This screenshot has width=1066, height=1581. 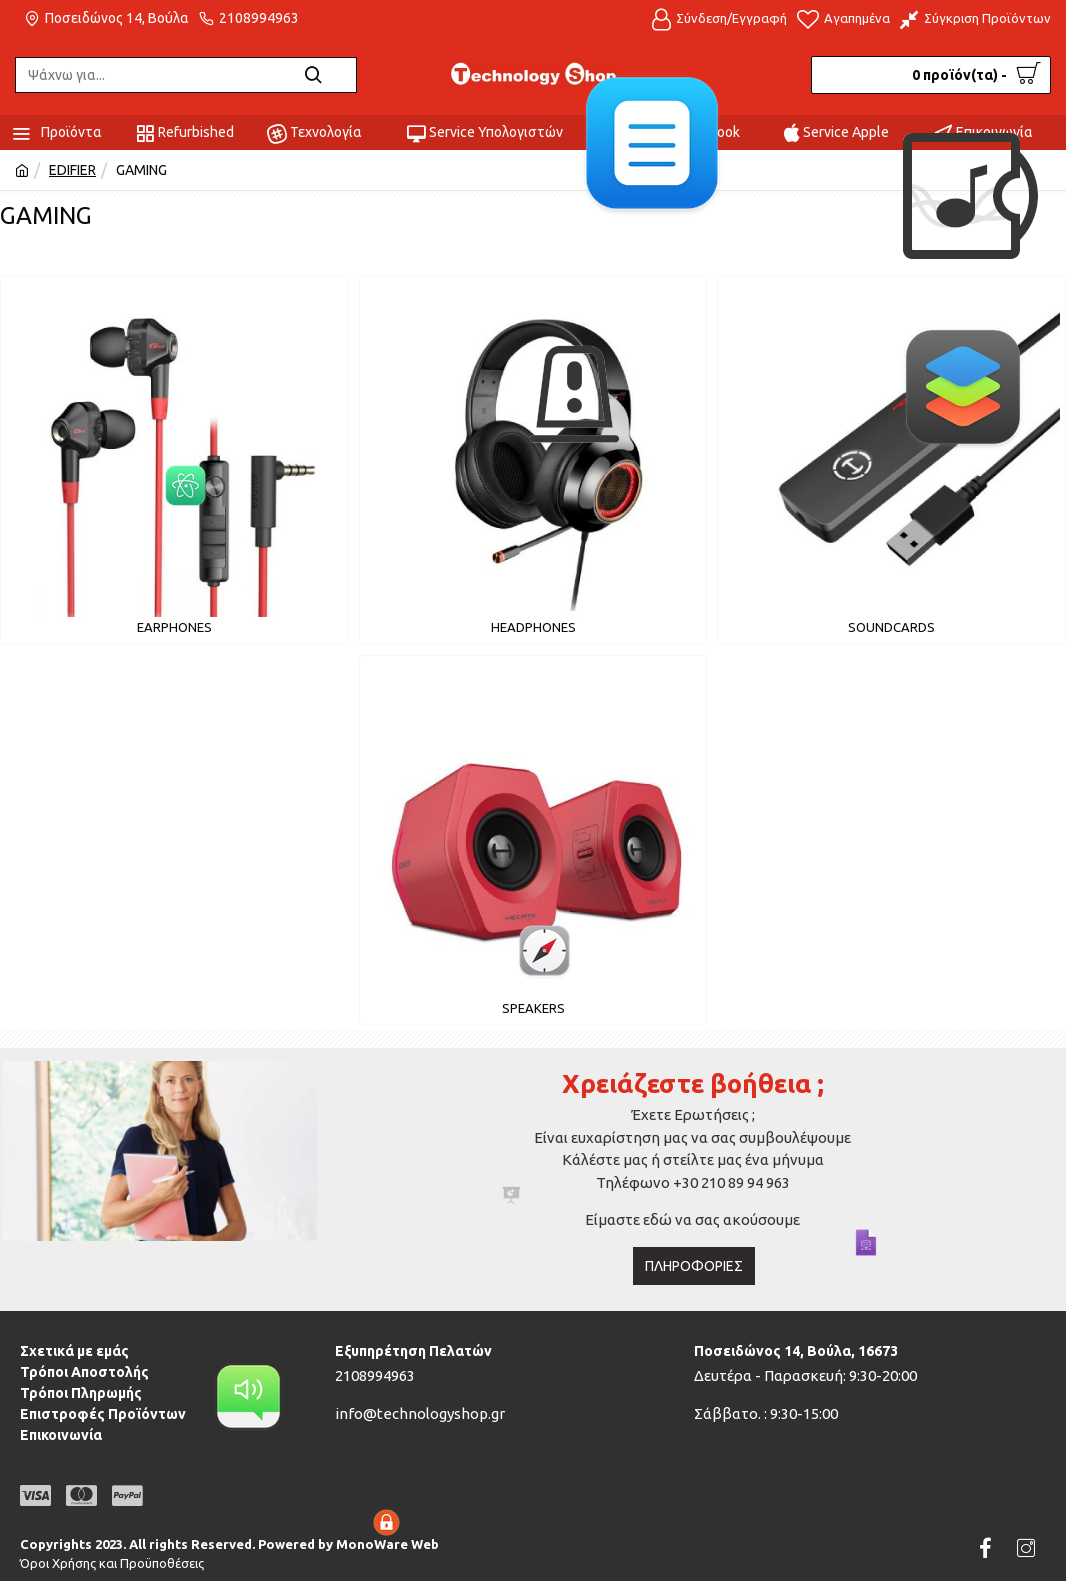 What do you see at coordinates (386, 1522) in the screenshot?
I see `access screen lock or security settings` at bounding box center [386, 1522].